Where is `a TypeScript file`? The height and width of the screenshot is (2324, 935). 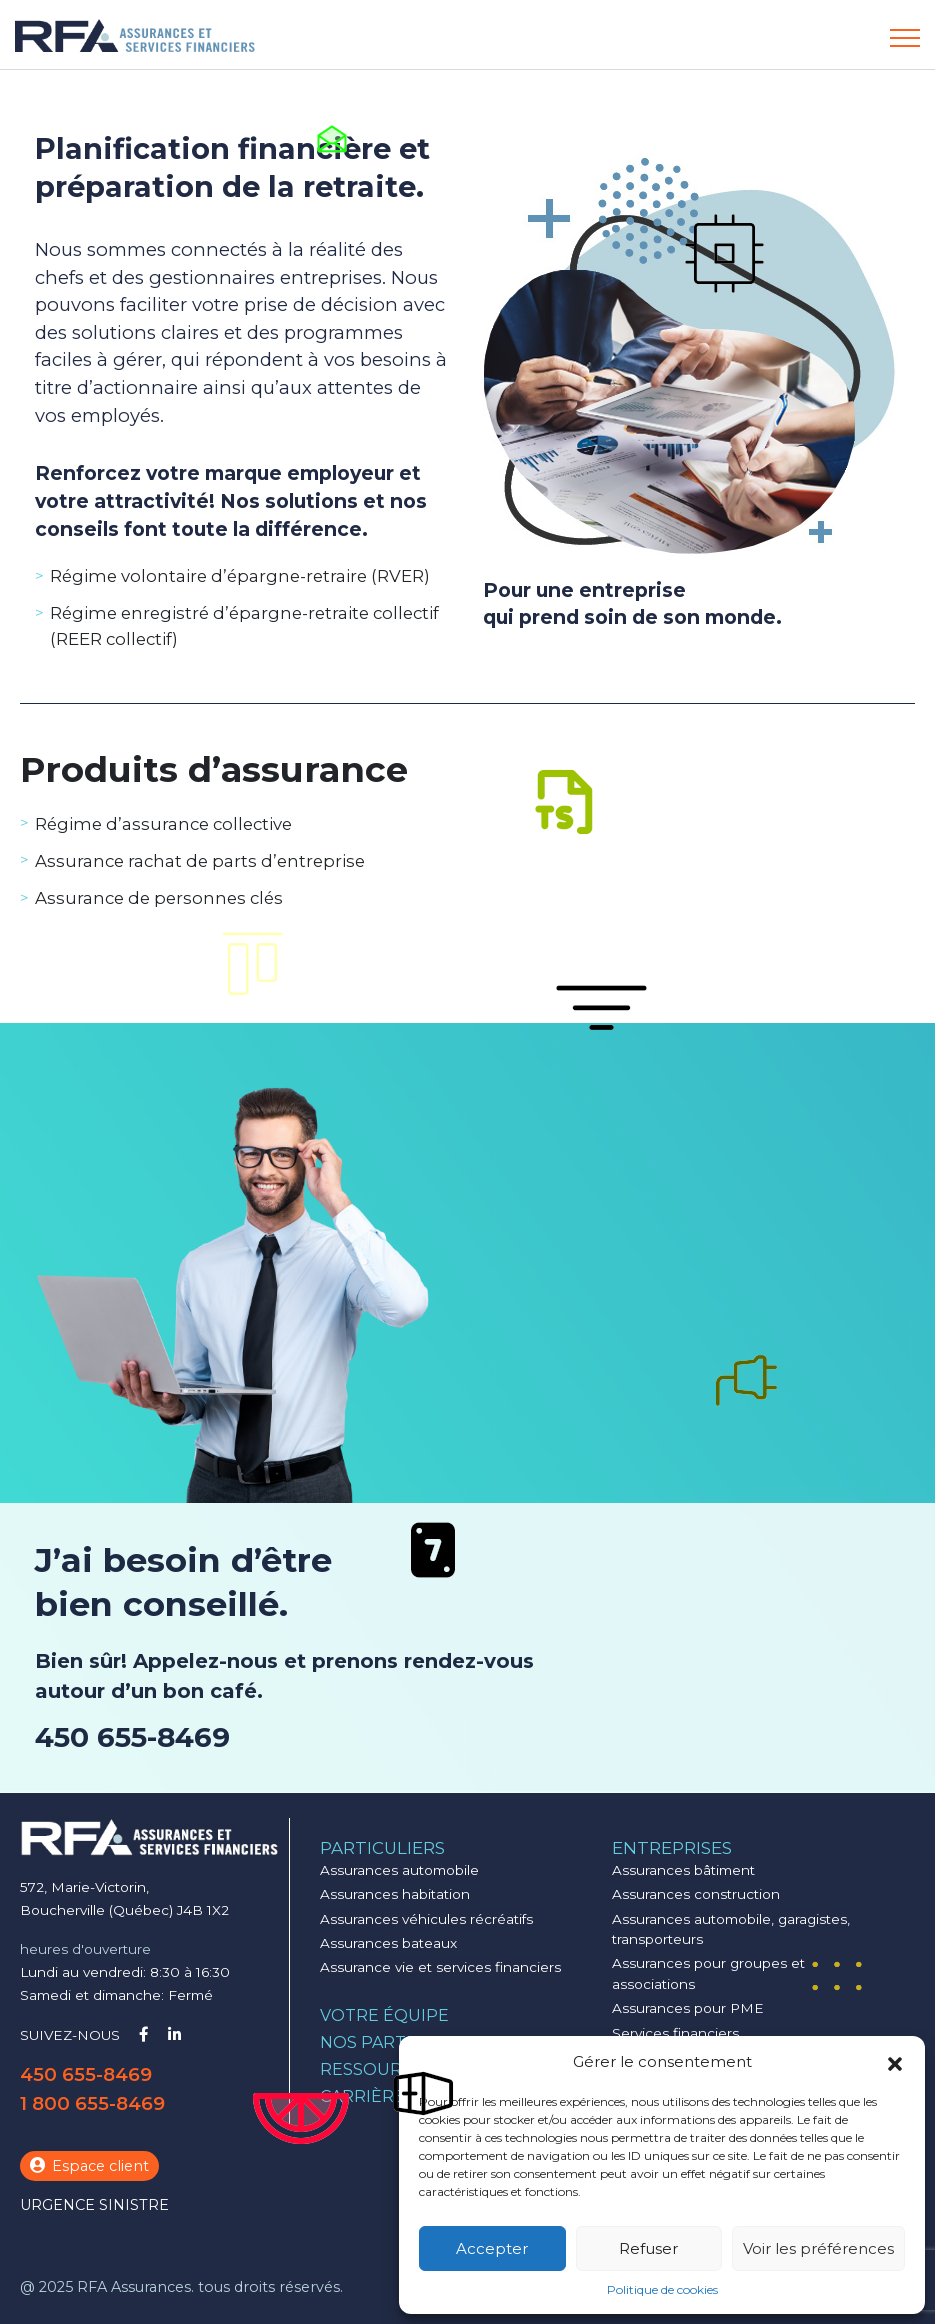
a TypeScript file is located at coordinates (565, 802).